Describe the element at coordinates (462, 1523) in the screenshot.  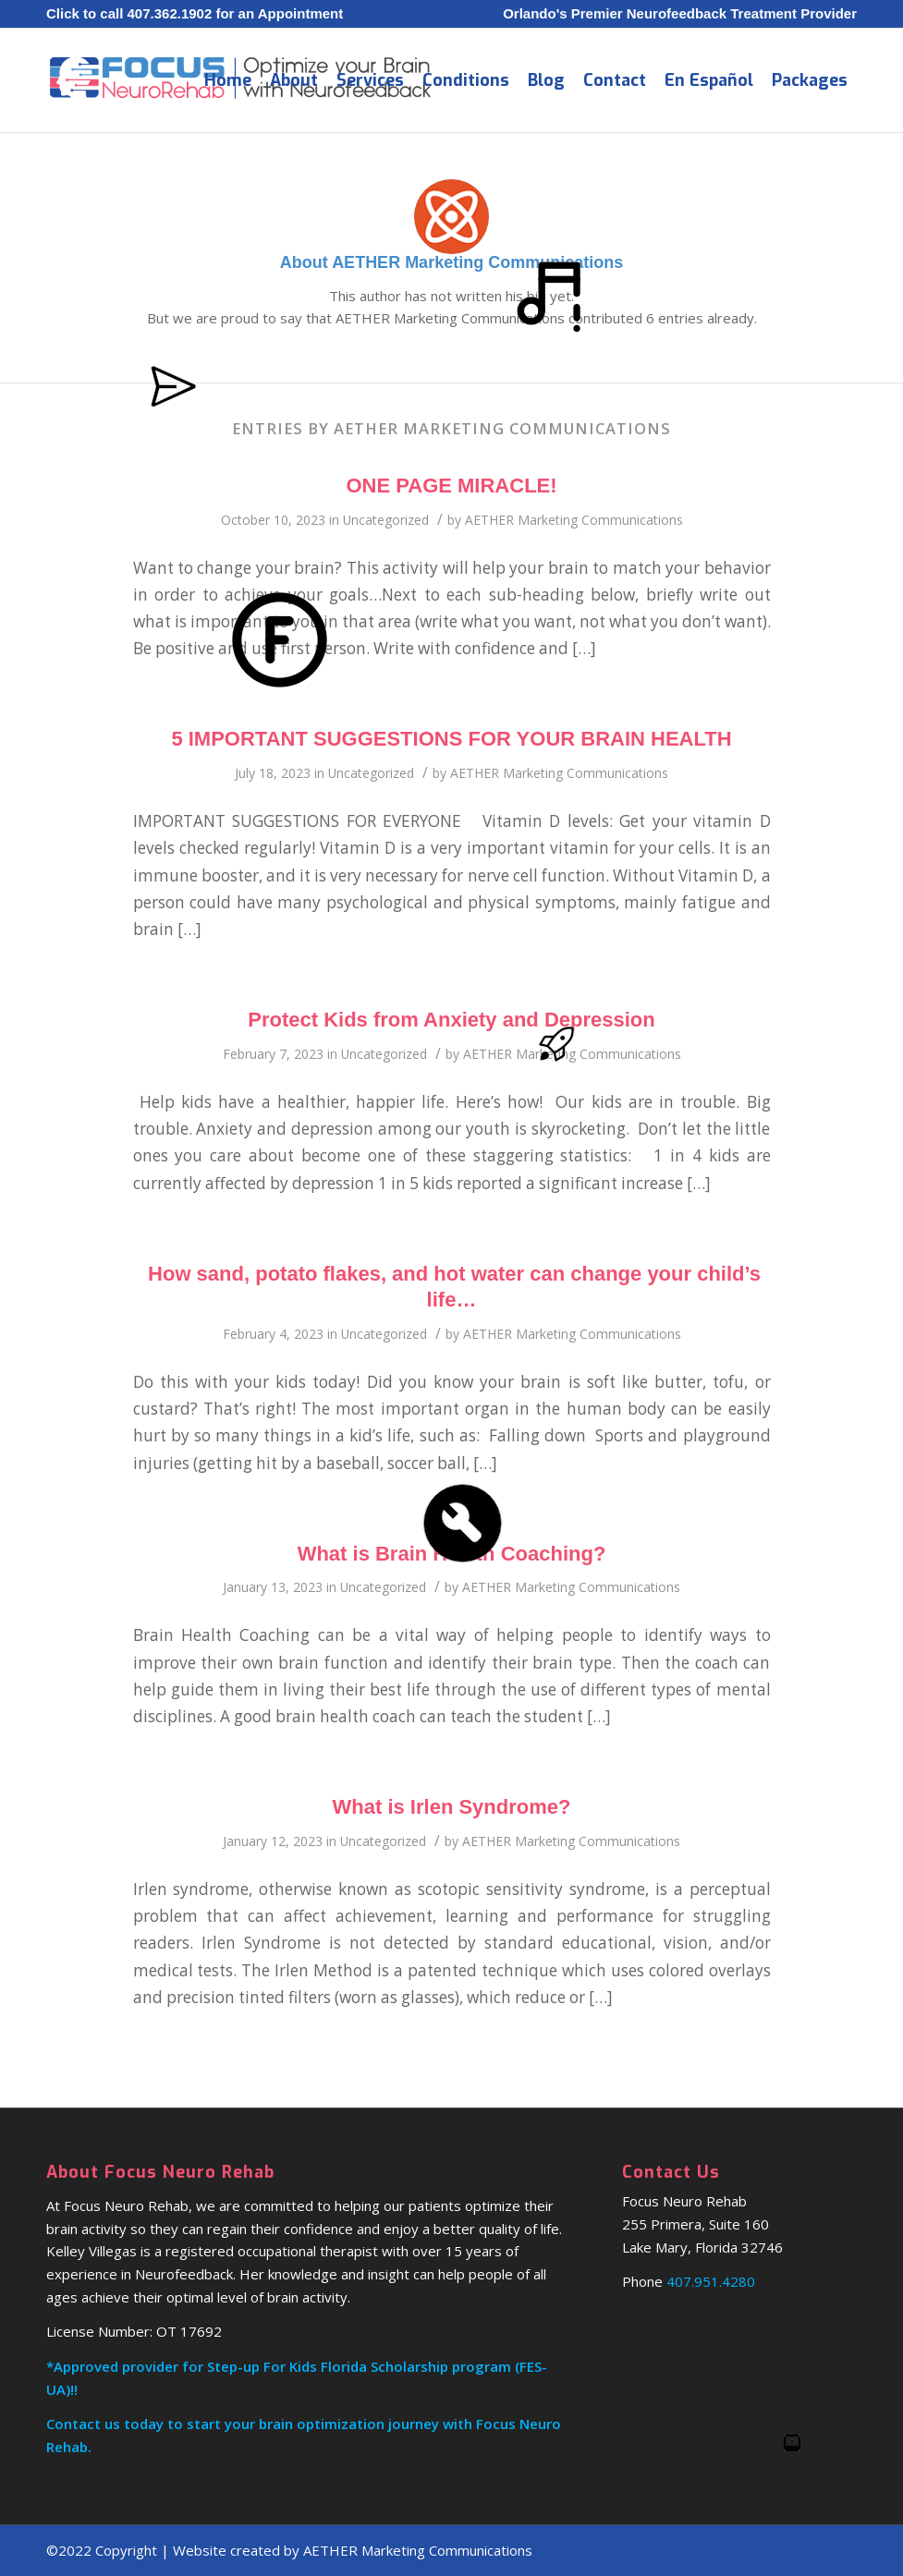
I see `access settings or configuration options` at that location.